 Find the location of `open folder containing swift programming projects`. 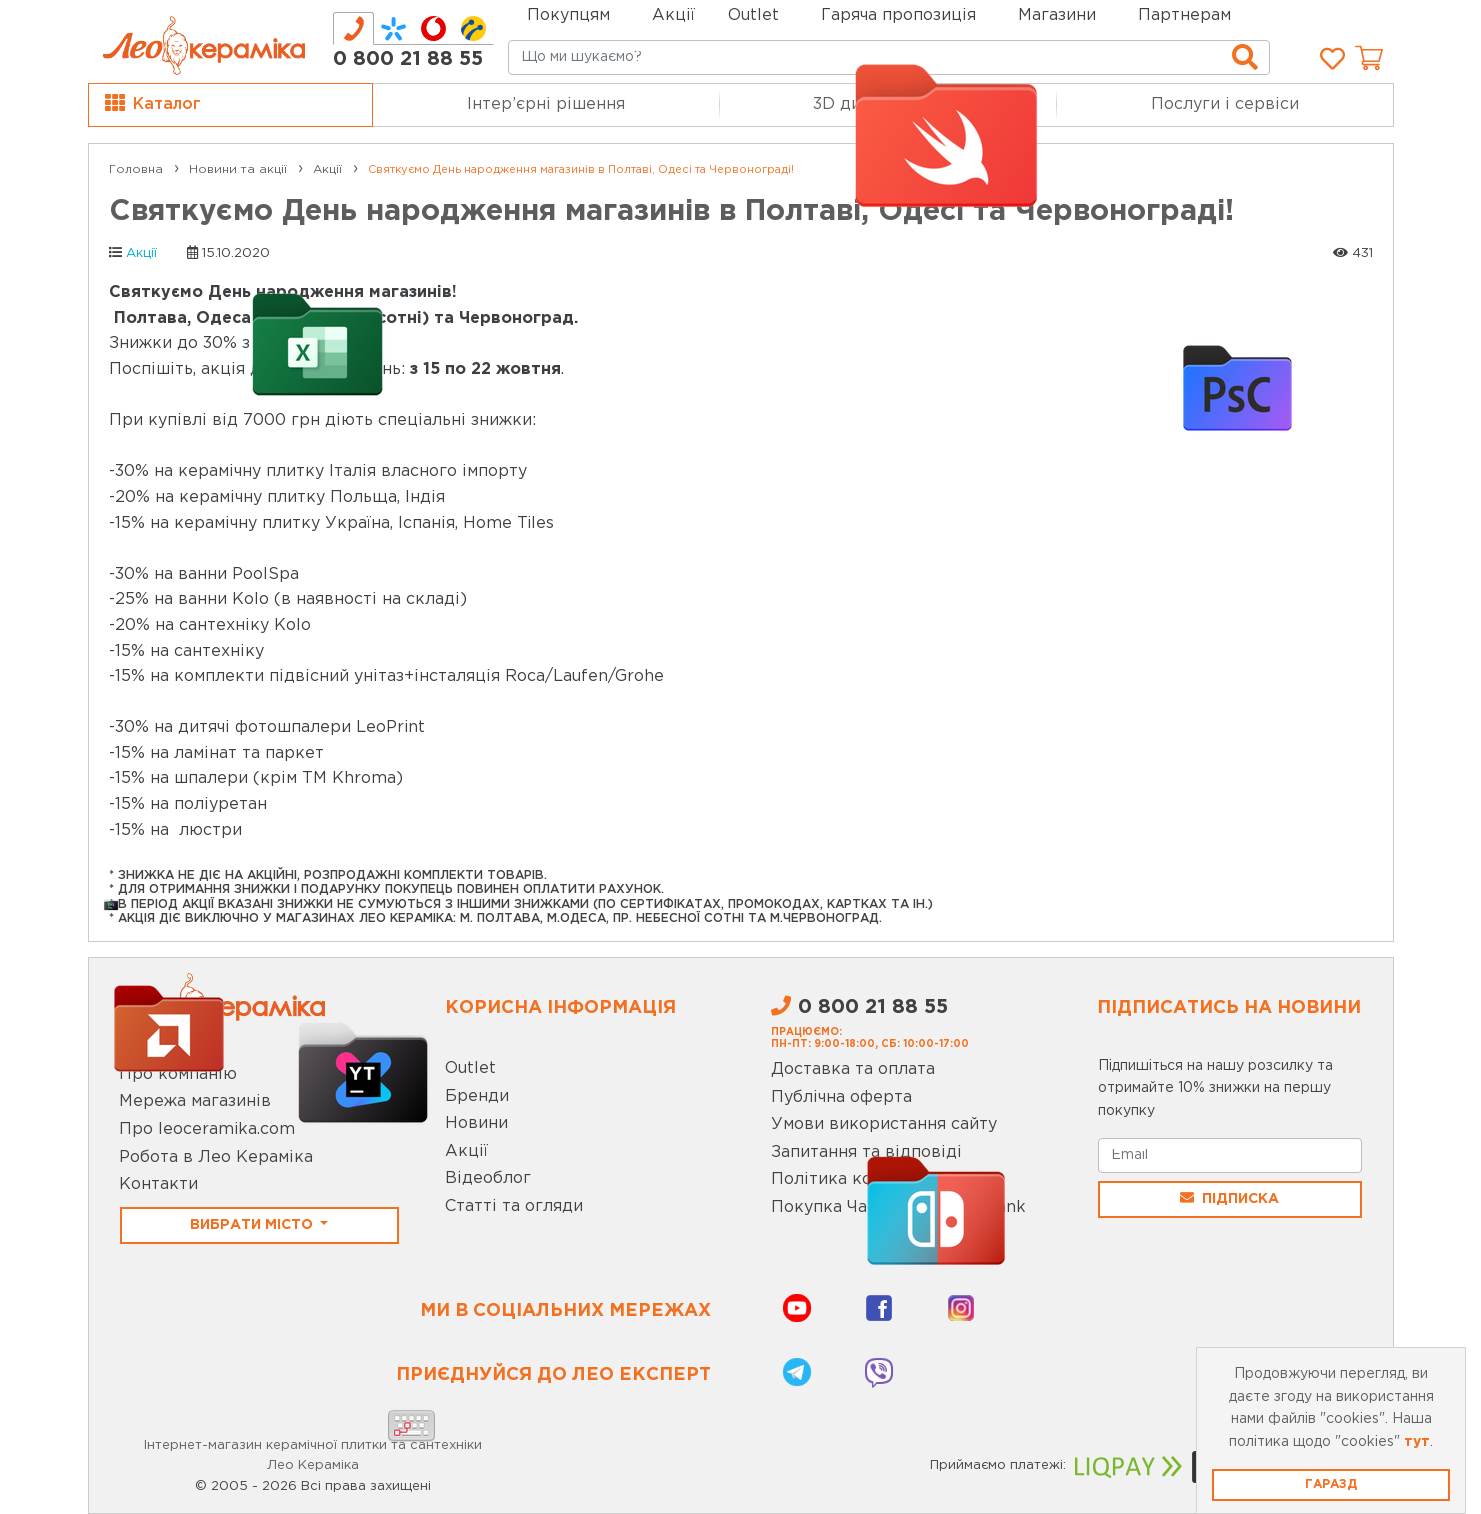

open folder containing swift programming projects is located at coordinates (945, 140).